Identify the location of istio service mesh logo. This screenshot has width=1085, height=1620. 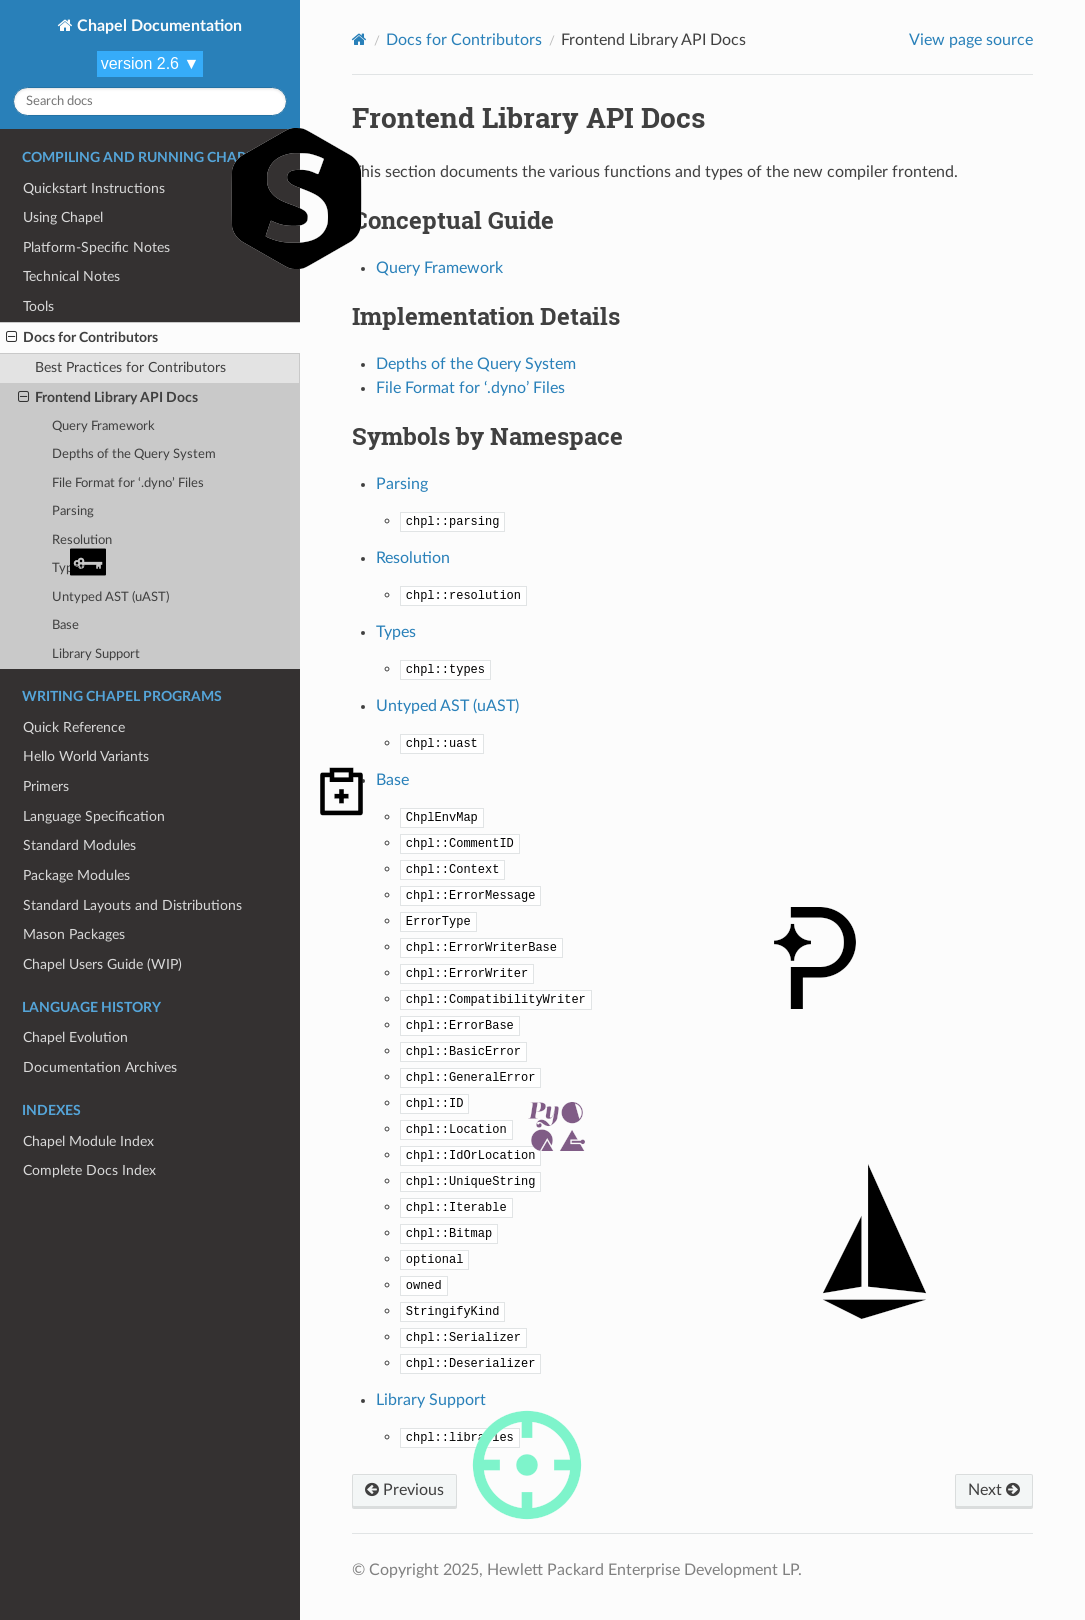
(874, 1241).